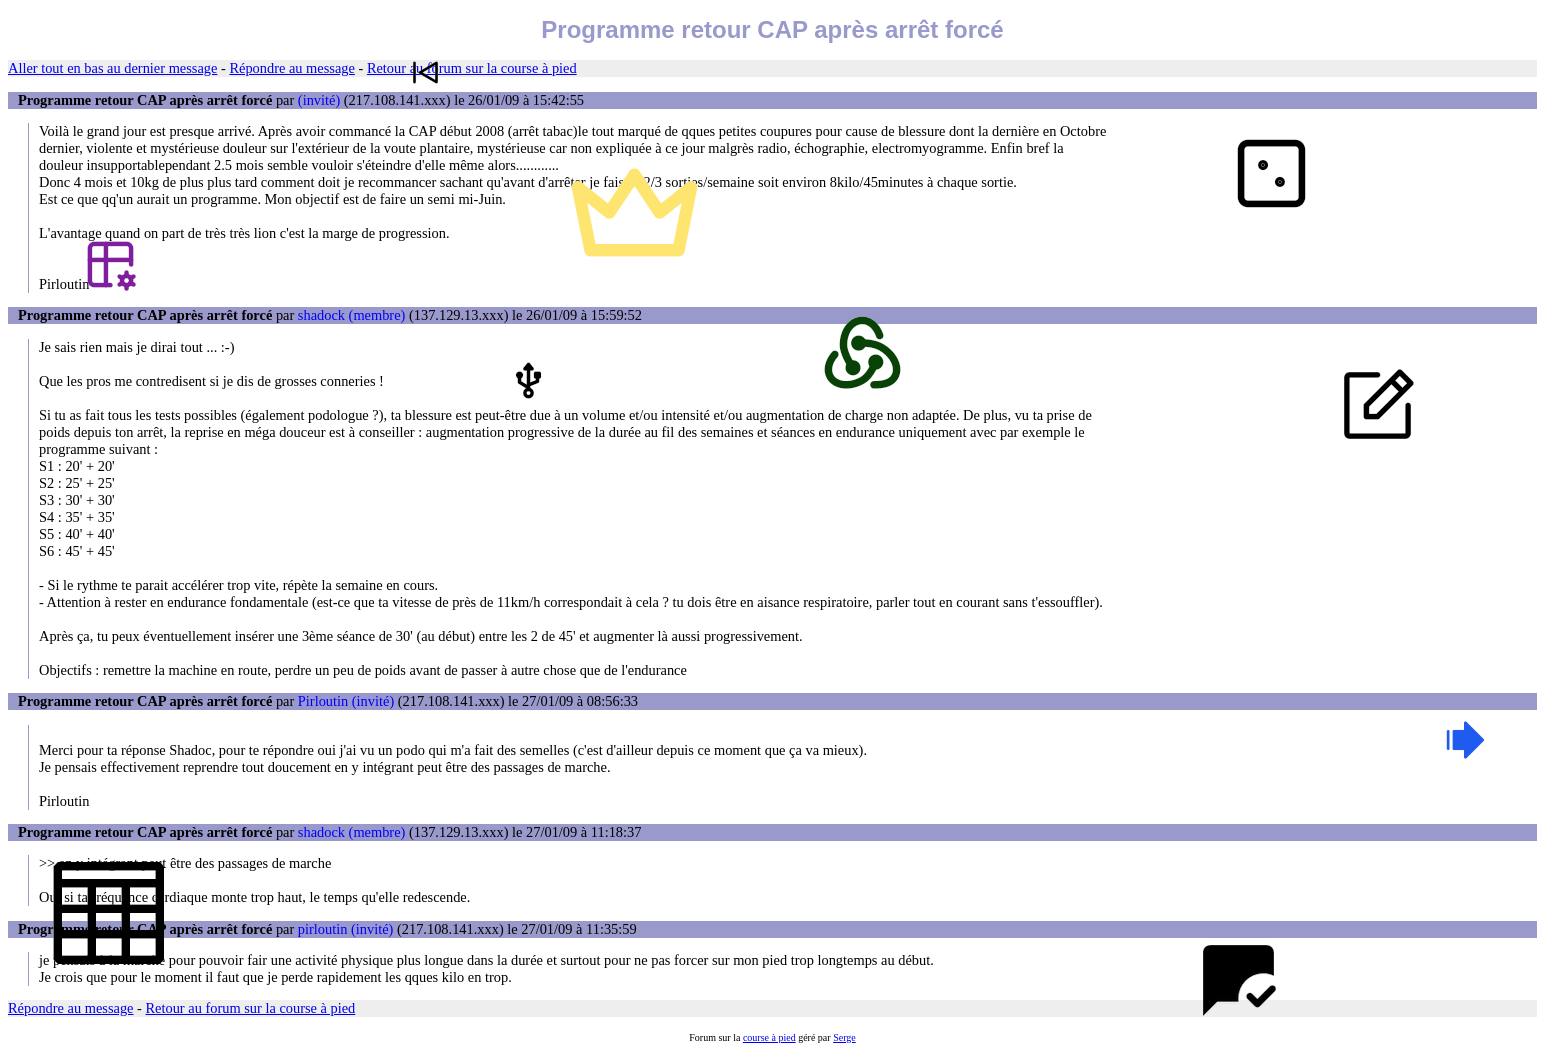 The width and height of the screenshot is (1545, 1057). I want to click on skip to previous track, so click(425, 72).